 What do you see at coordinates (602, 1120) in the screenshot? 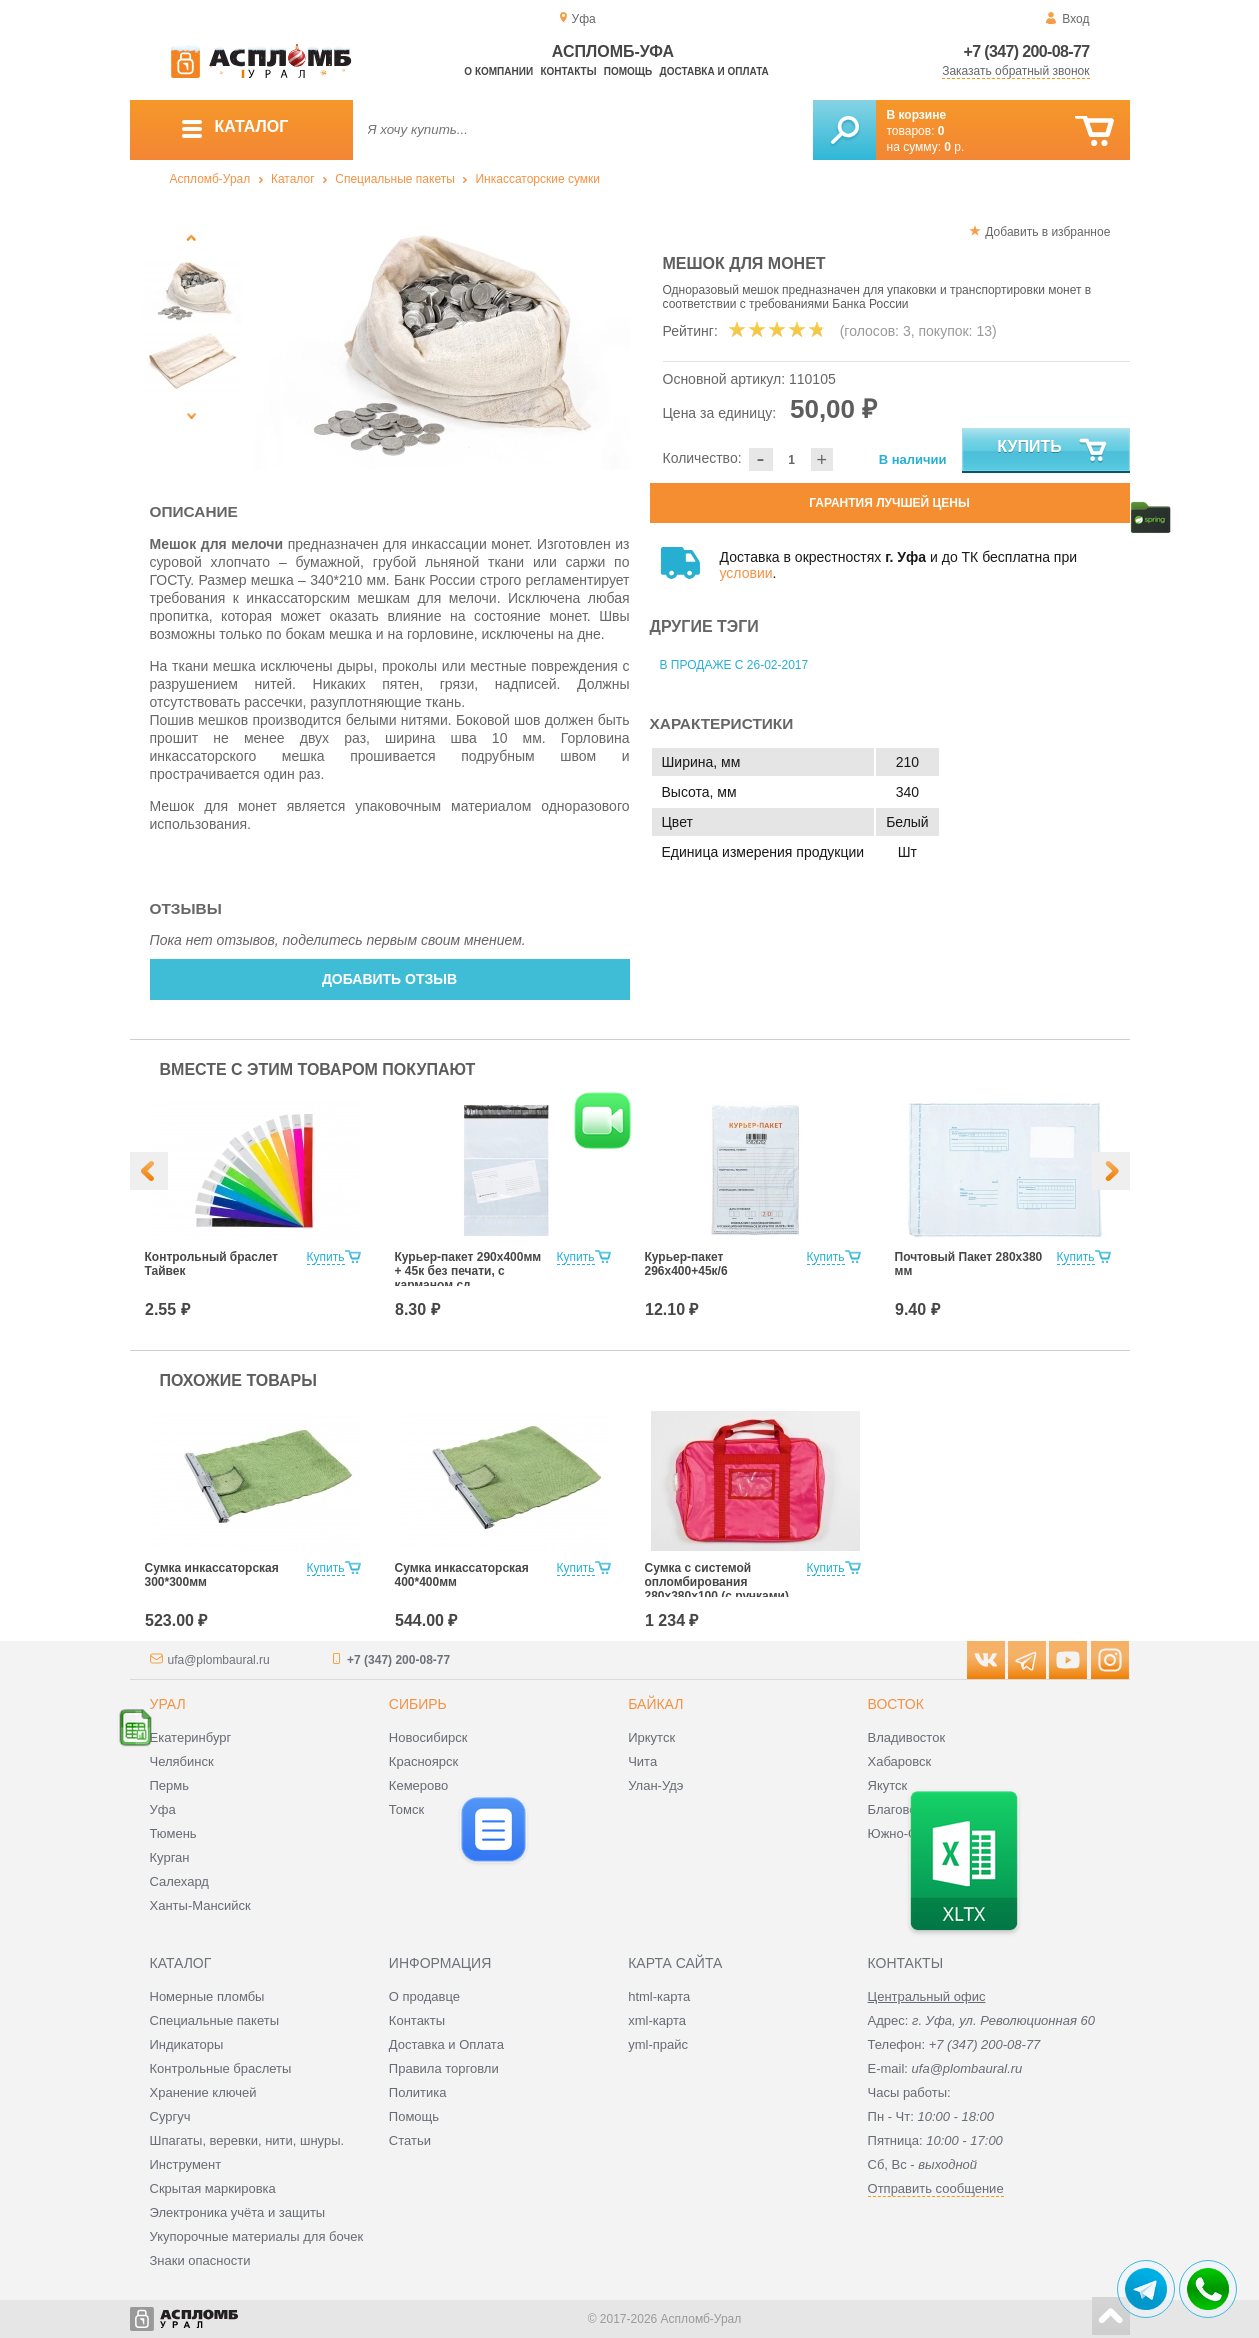
I see `open FaceTime to start a video call` at bounding box center [602, 1120].